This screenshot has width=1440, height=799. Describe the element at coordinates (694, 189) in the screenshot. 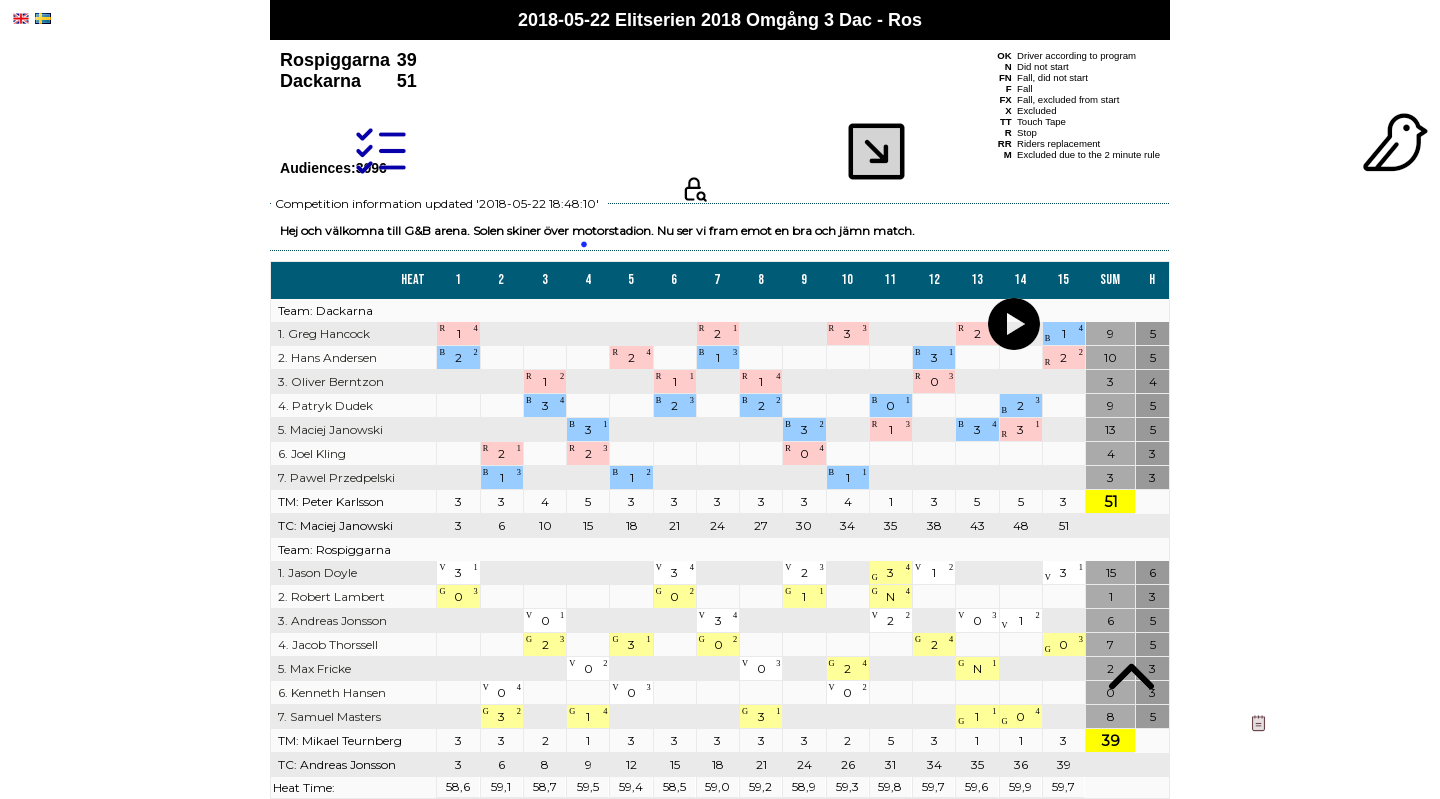

I see `search for locked or encrypted files` at that location.